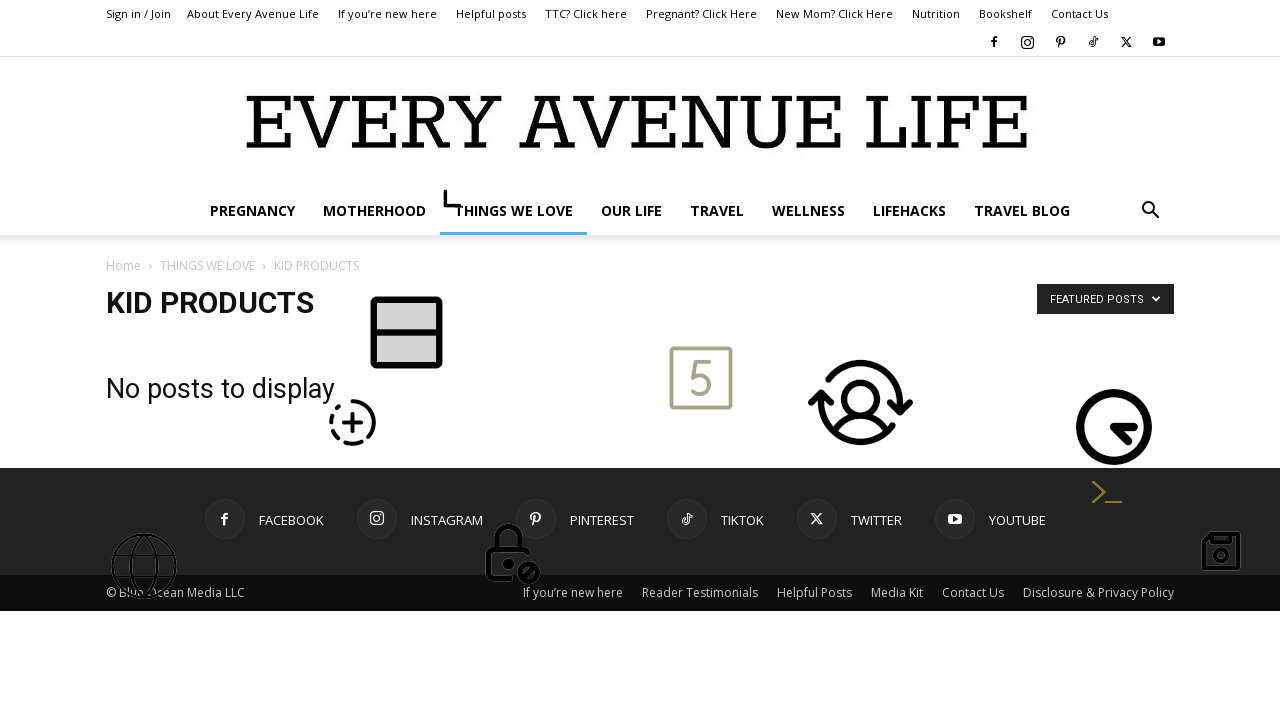  Describe the element at coordinates (701, 378) in the screenshot. I see `select or navigate to item number five` at that location.